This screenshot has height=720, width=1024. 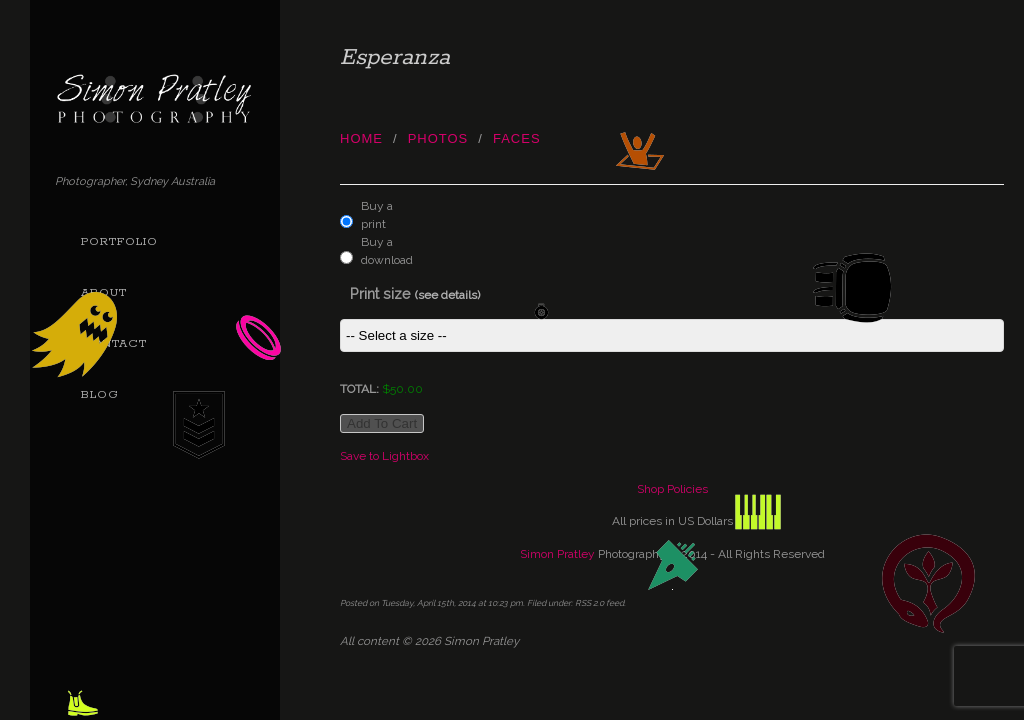 I want to click on access a hidden passage or secret area, so click(x=640, y=151).